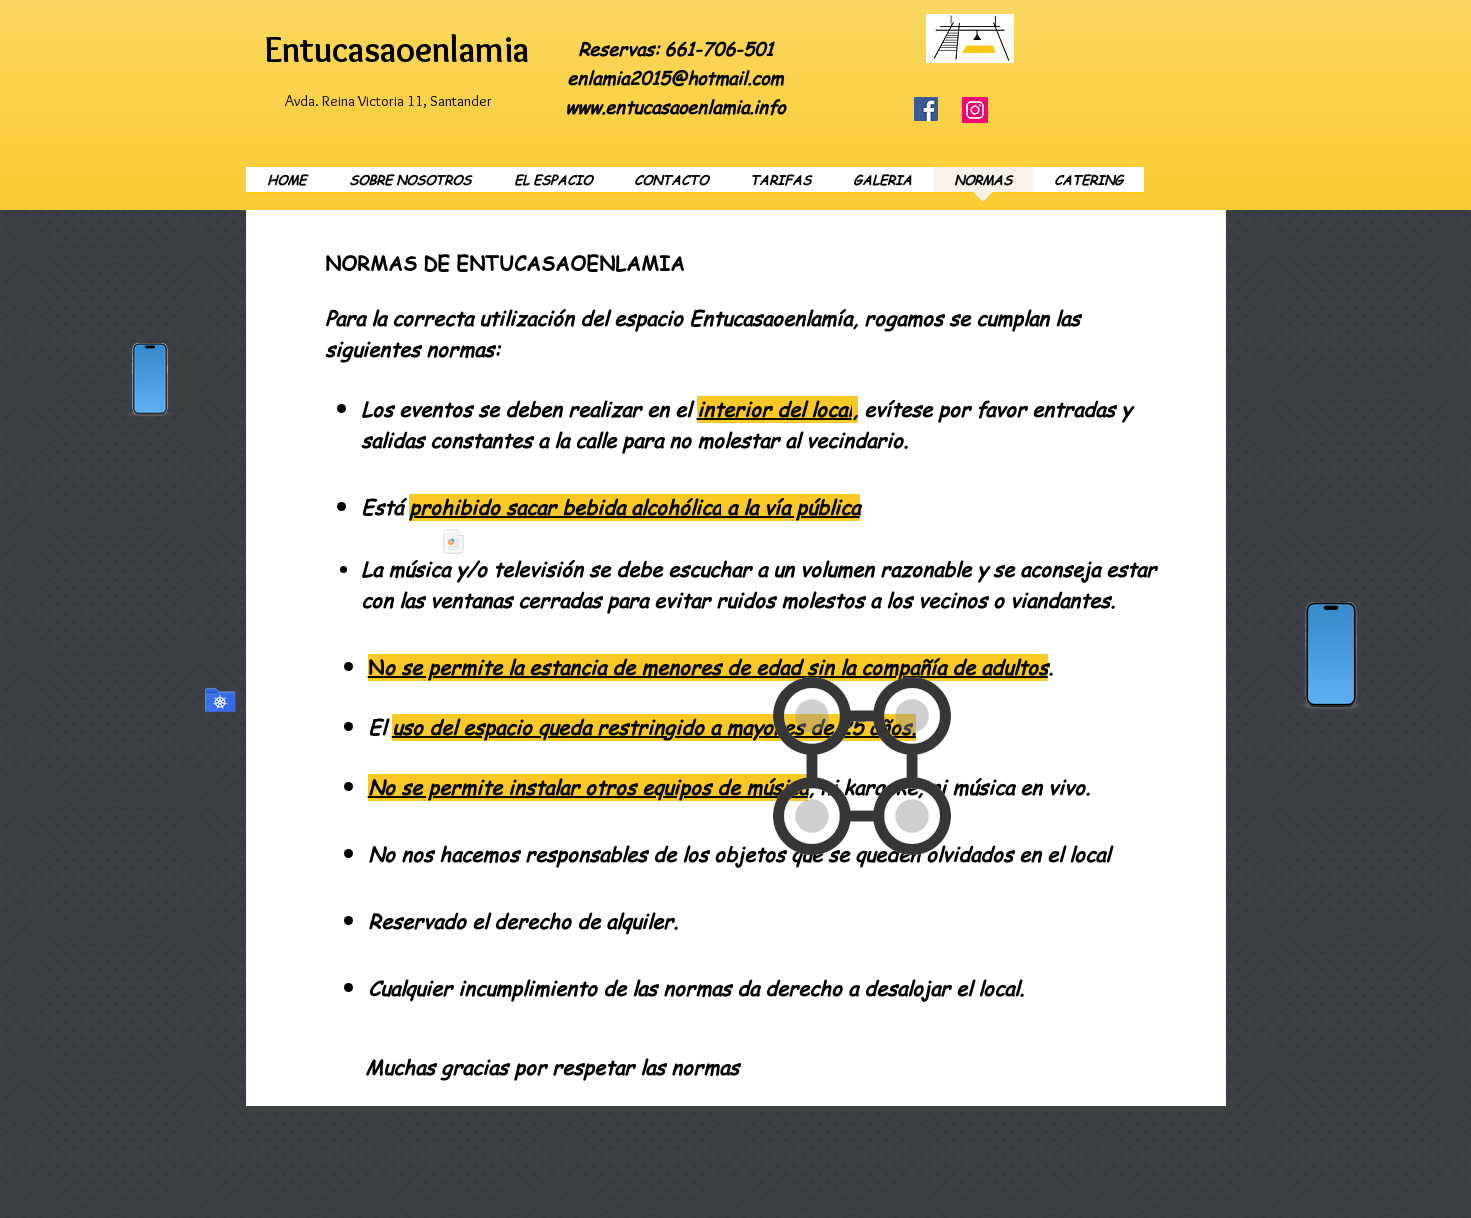 Image resolution: width=1471 pixels, height=1218 pixels. What do you see at coordinates (453, 541) in the screenshot?
I see `open a presentation file` at bounding box center [453, 541].